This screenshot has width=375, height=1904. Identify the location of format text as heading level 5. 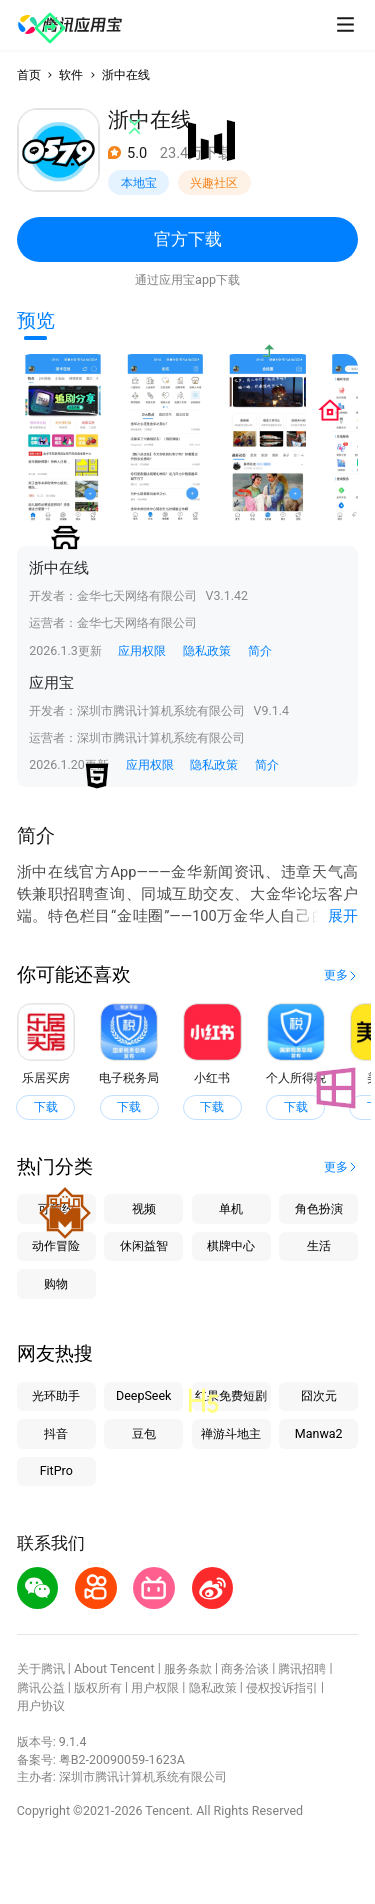
(203, 1400).